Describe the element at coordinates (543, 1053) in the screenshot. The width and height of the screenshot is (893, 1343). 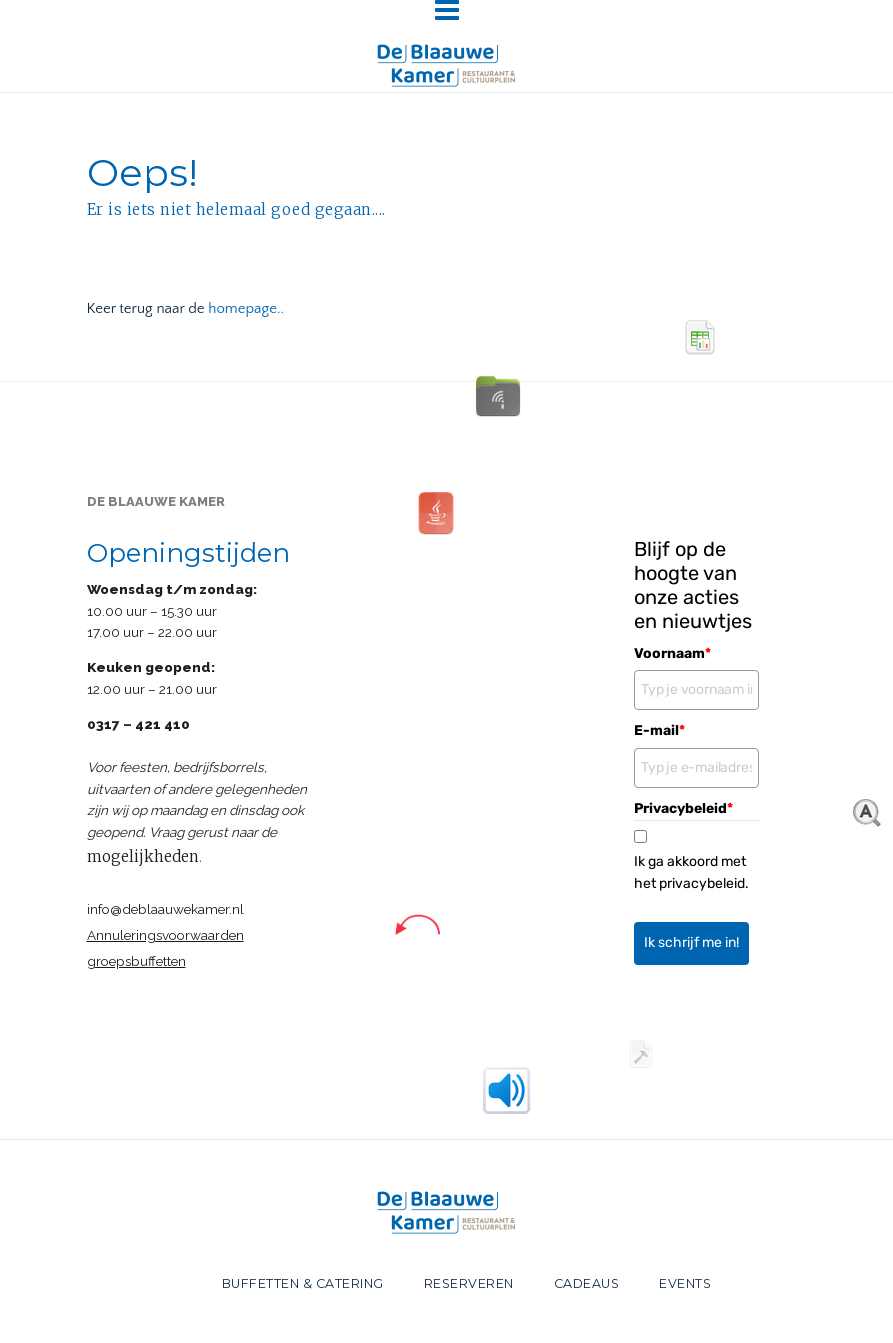
I see `indicates sound or audio is enabled` at that location.